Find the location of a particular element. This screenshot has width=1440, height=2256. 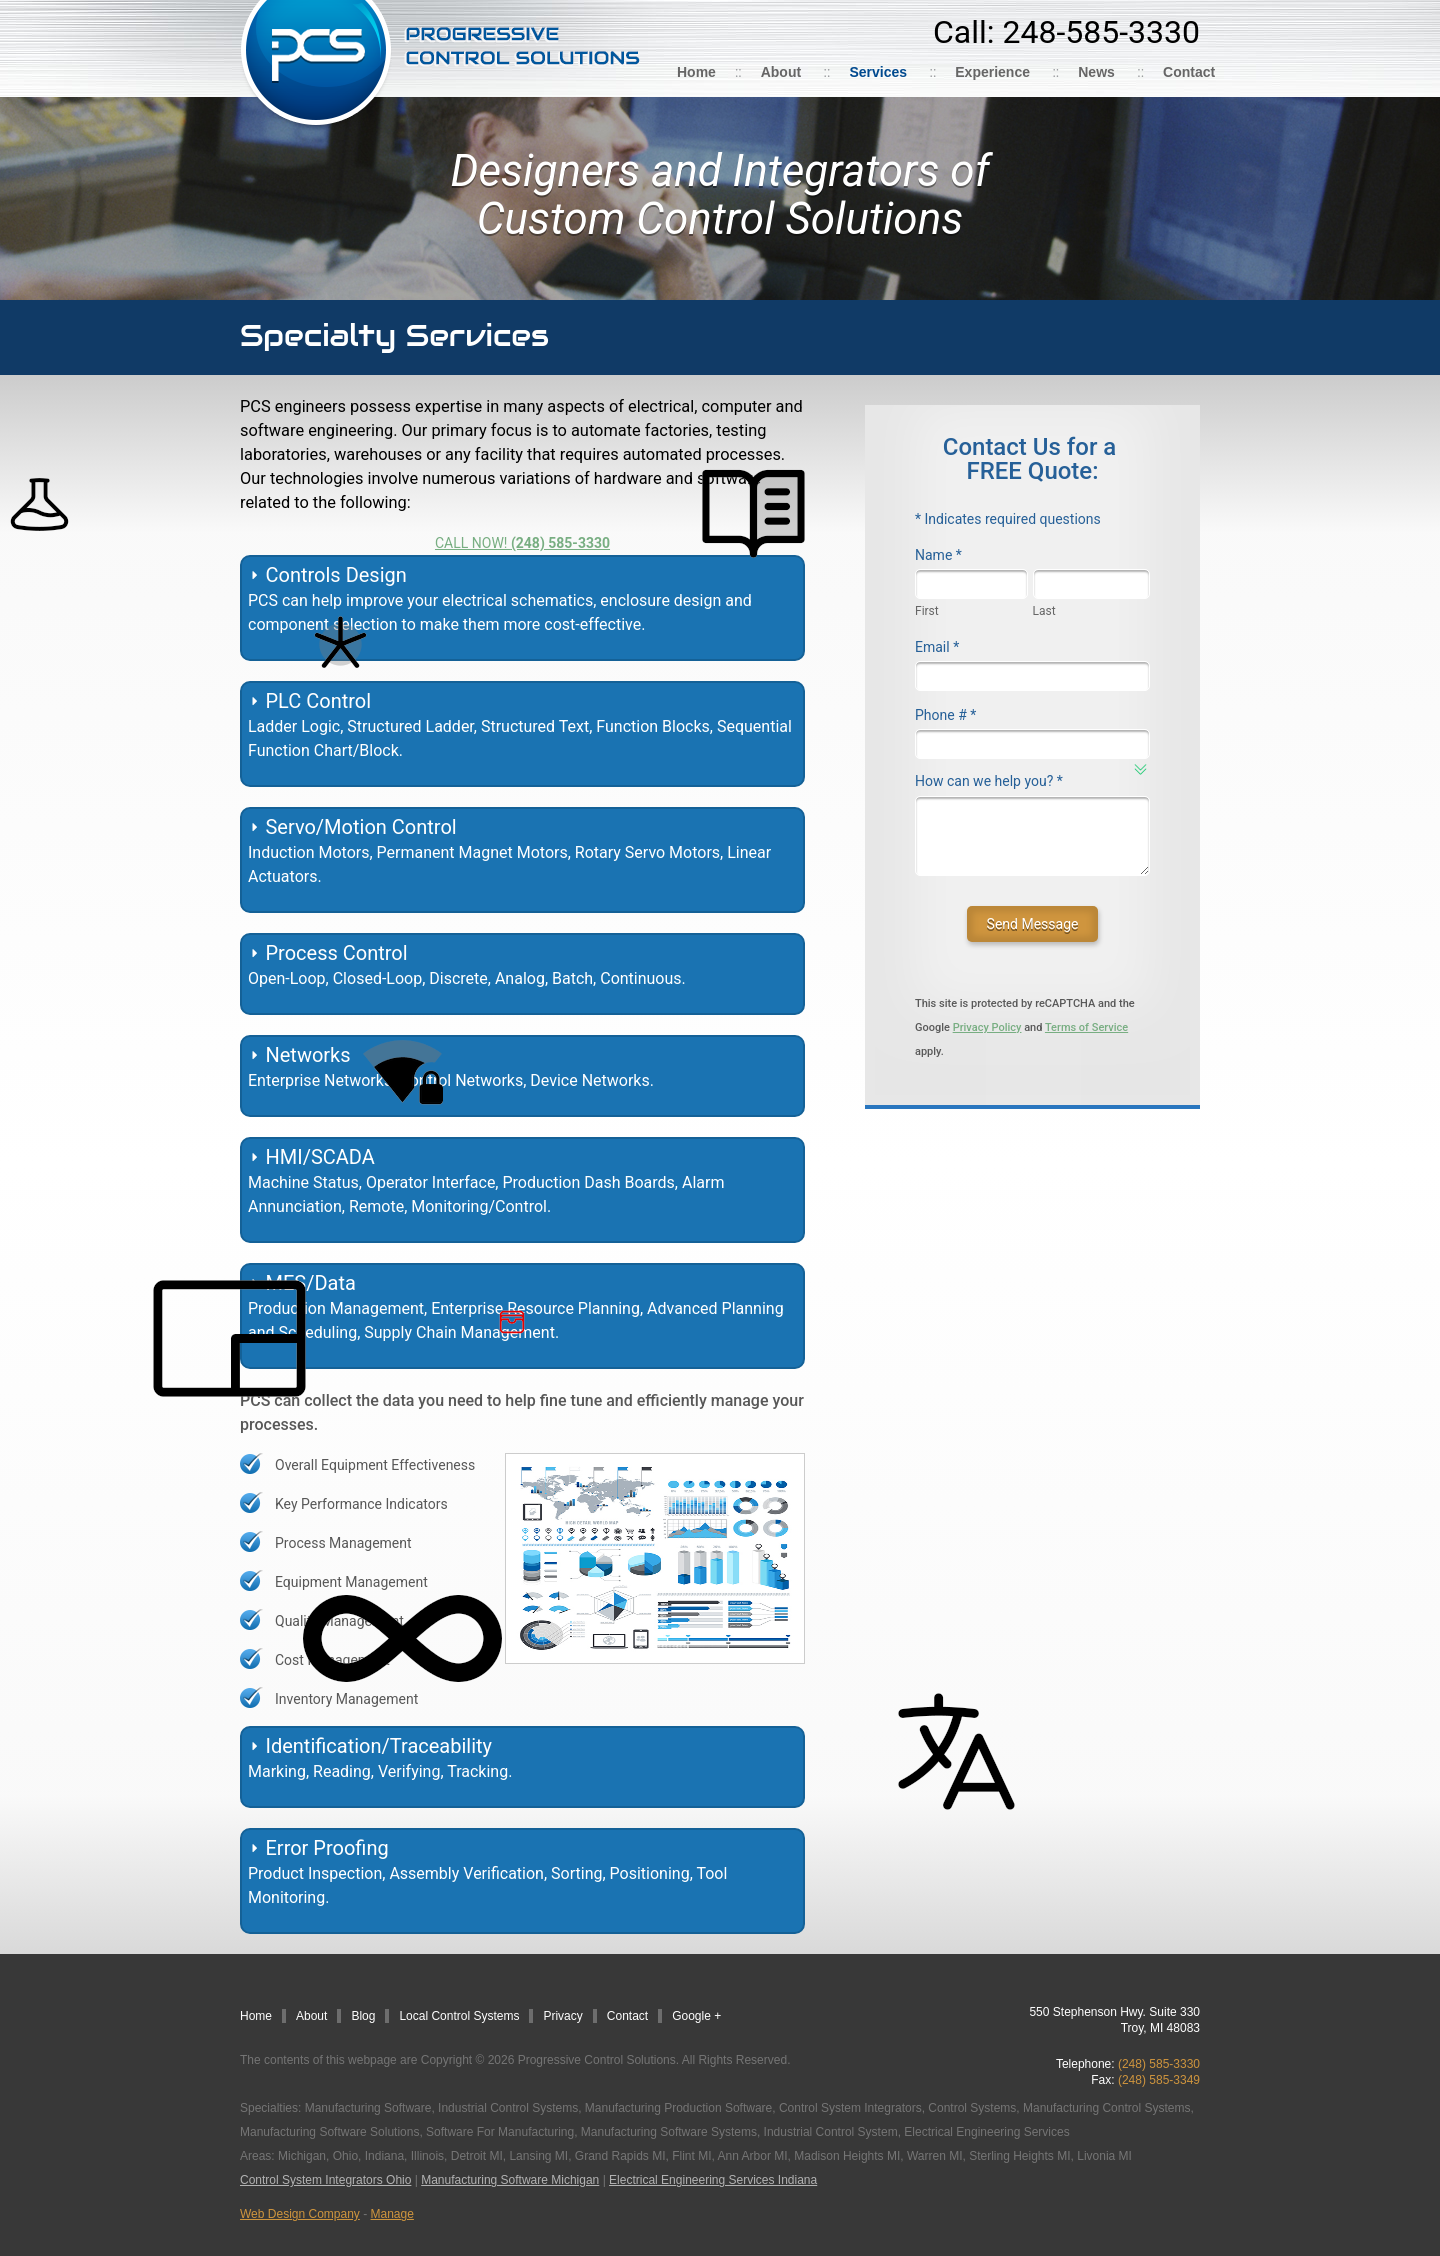

access experimental or beta features is located at coordinates (39, 504).